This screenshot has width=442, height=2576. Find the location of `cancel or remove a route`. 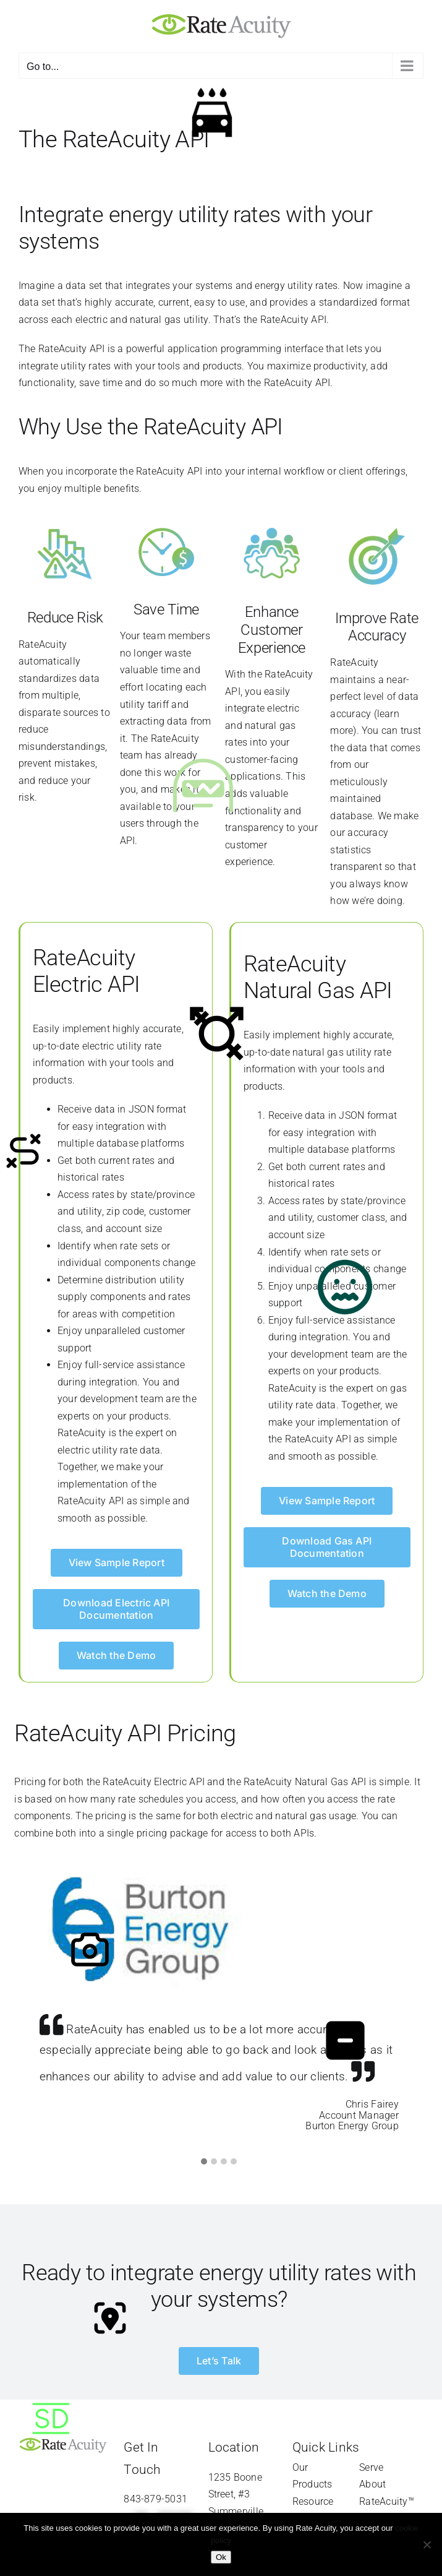

cancel or remove a route is located at coordinates (23, 1151).